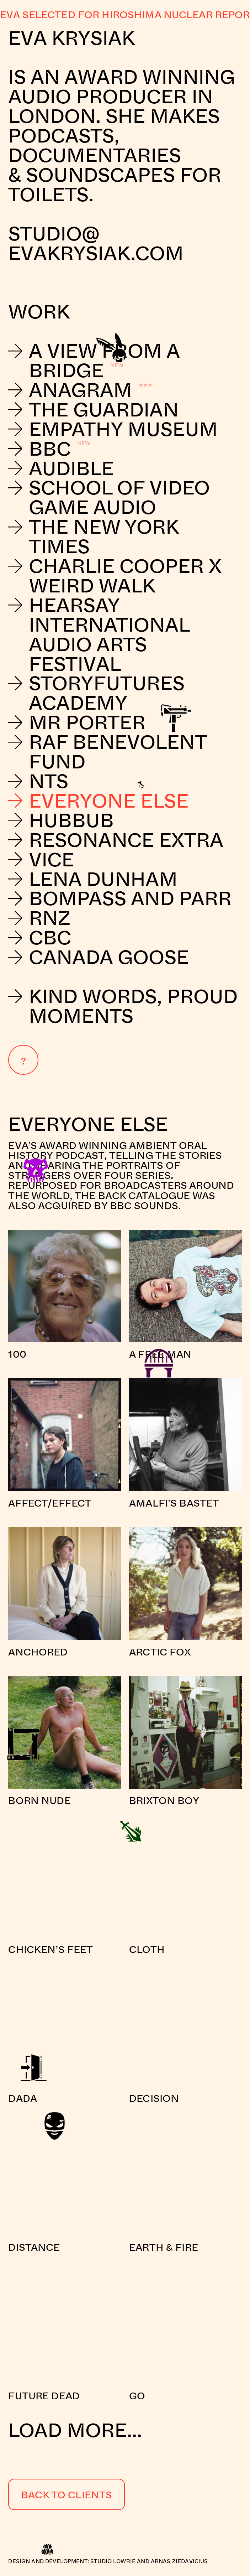  What do you see at coordinates (35, 1170) in the screenshot?
I see `indicates a monster or enemy character` at bounding box center [35, 1170].